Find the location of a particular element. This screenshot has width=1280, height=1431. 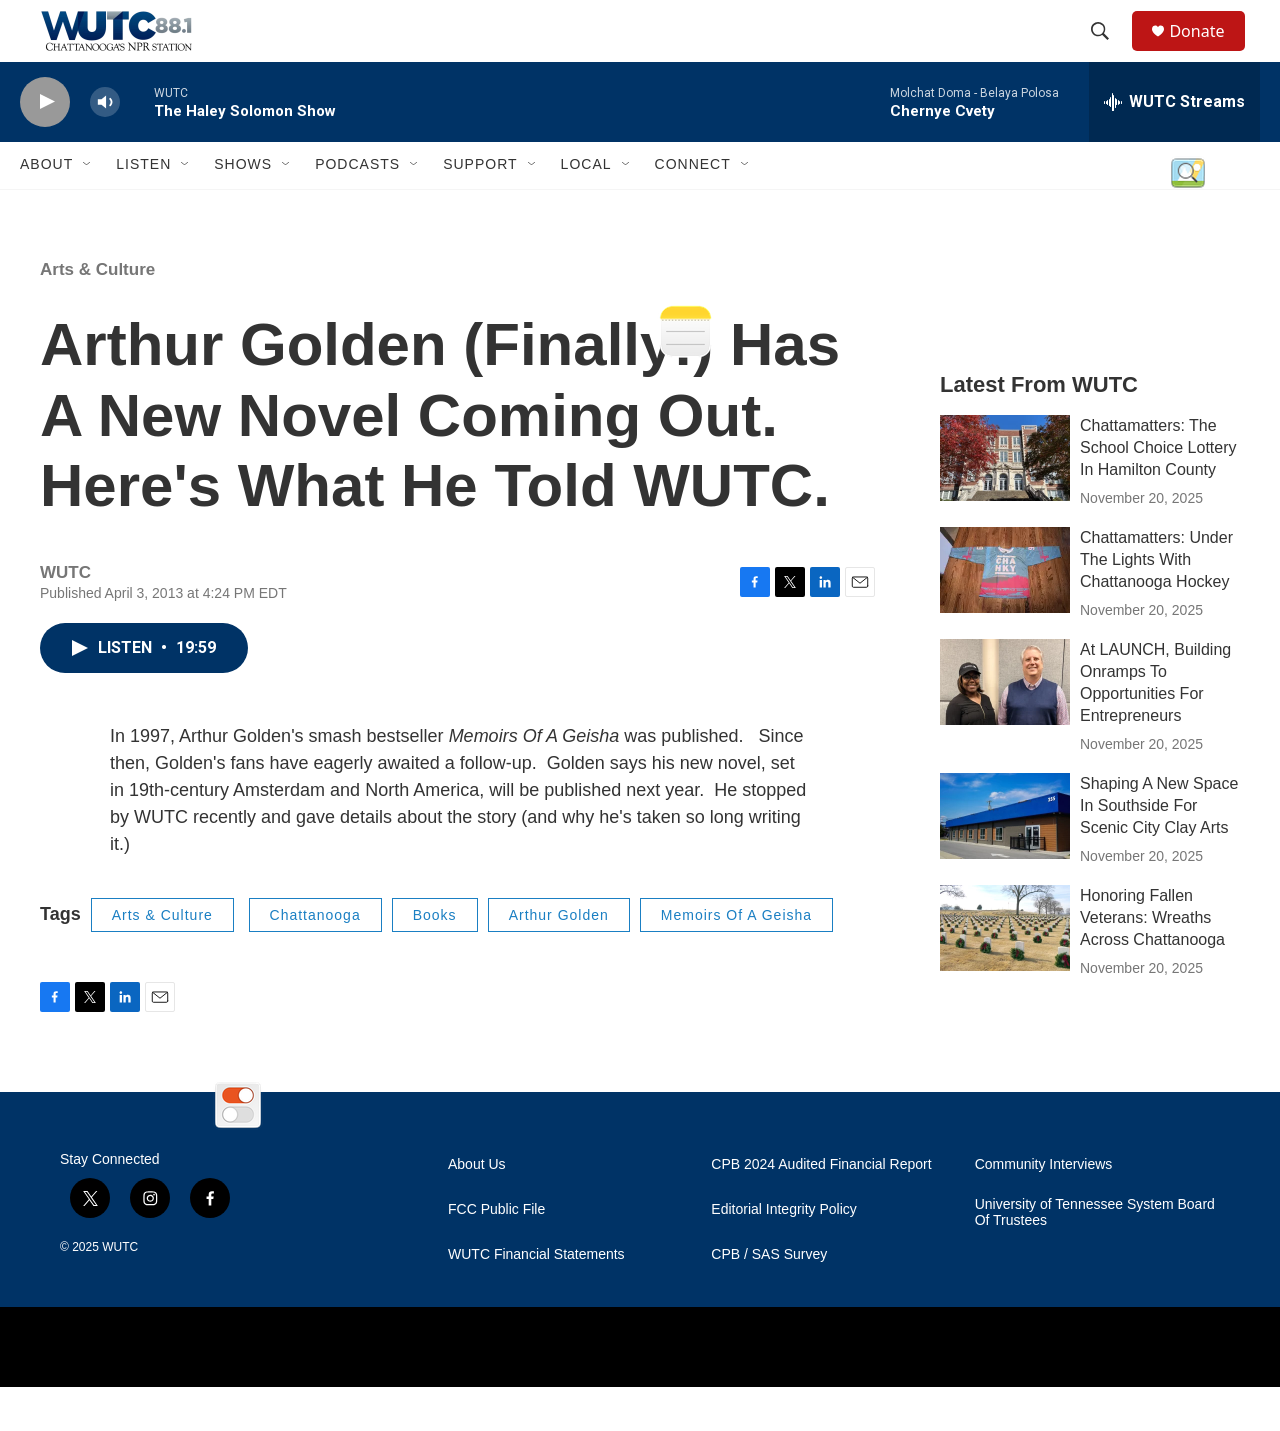

open the notes app is located at coordinates (685, 331).